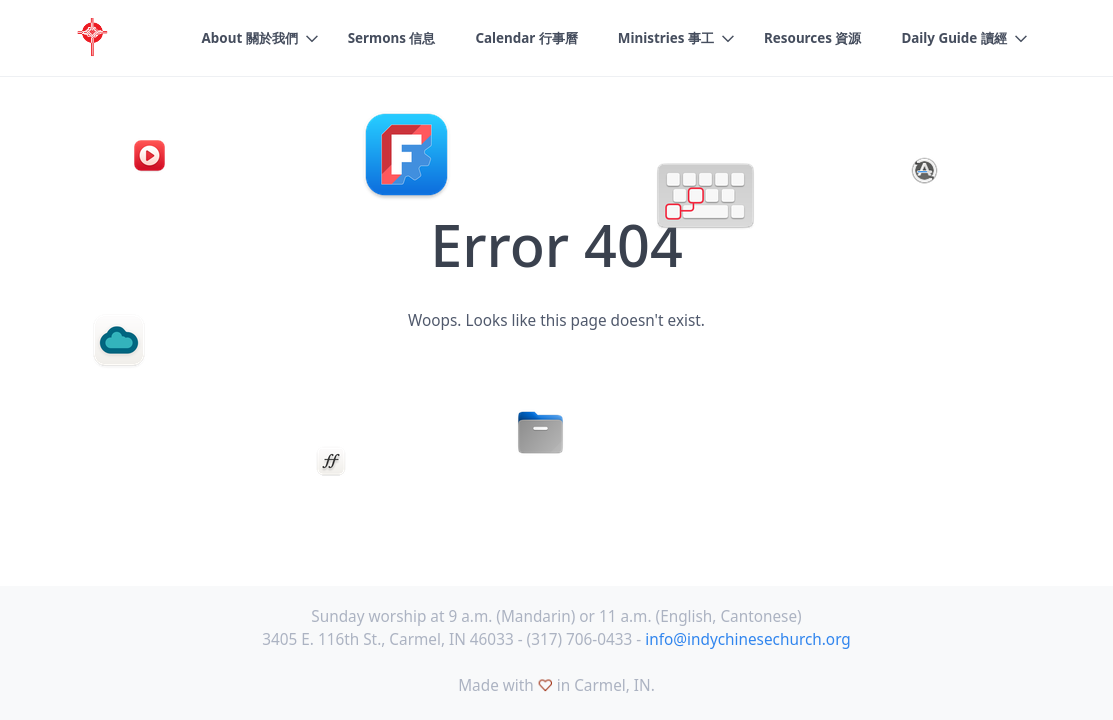  Describe the element at coordinates (924, 170) in the screenshot. I see `check for available system updates` at that location.